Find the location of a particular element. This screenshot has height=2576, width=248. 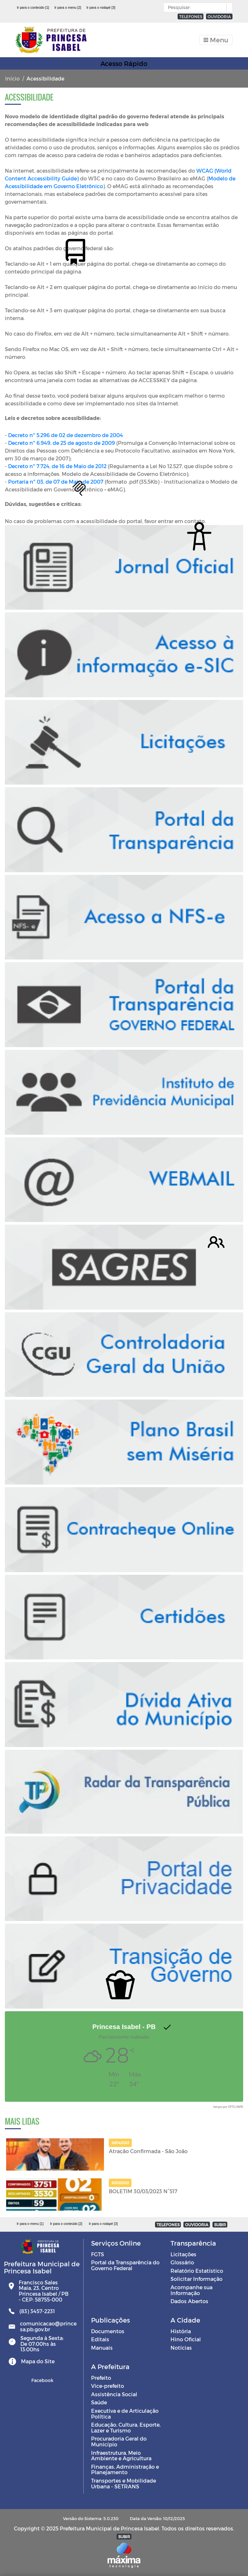

connect to model context protocol services is located at coordinates (79, 488).